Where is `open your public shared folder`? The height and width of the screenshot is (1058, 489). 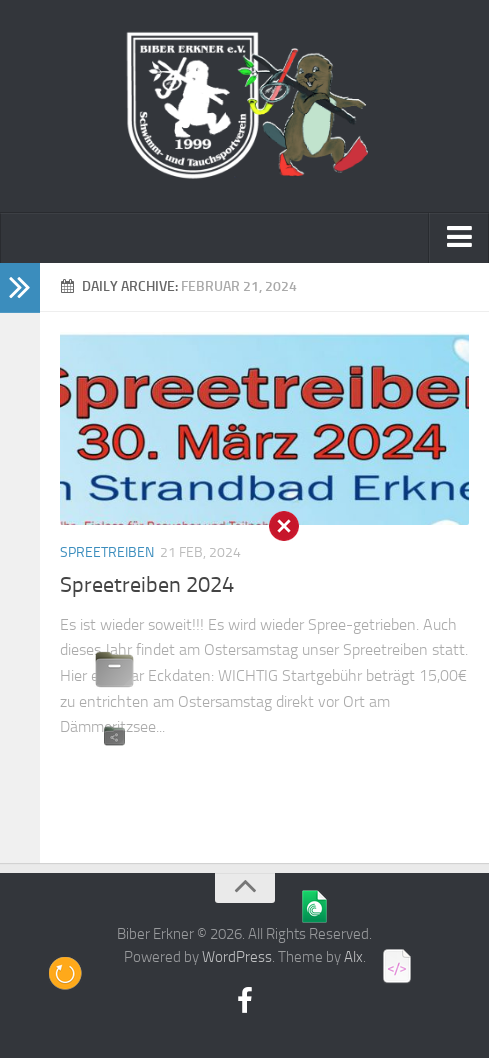 open your public shared folder is located at coordinates (114, 735).